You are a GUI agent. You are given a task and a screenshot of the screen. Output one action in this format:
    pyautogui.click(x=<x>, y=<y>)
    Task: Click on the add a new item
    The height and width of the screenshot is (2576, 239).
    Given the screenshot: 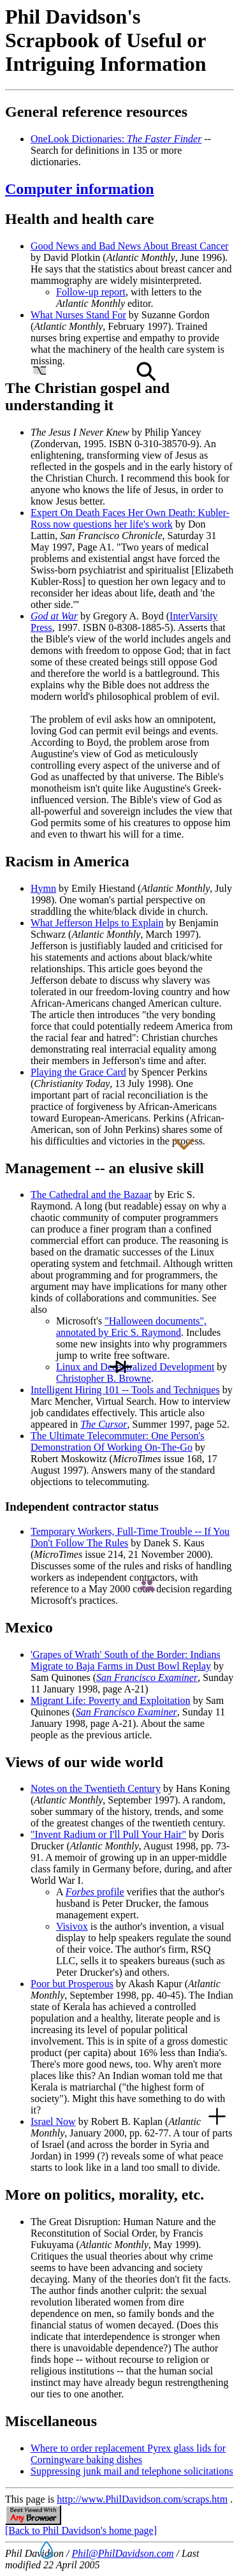 What is the action you would take?
    pyautogui.click(x=217, y=2116)
    